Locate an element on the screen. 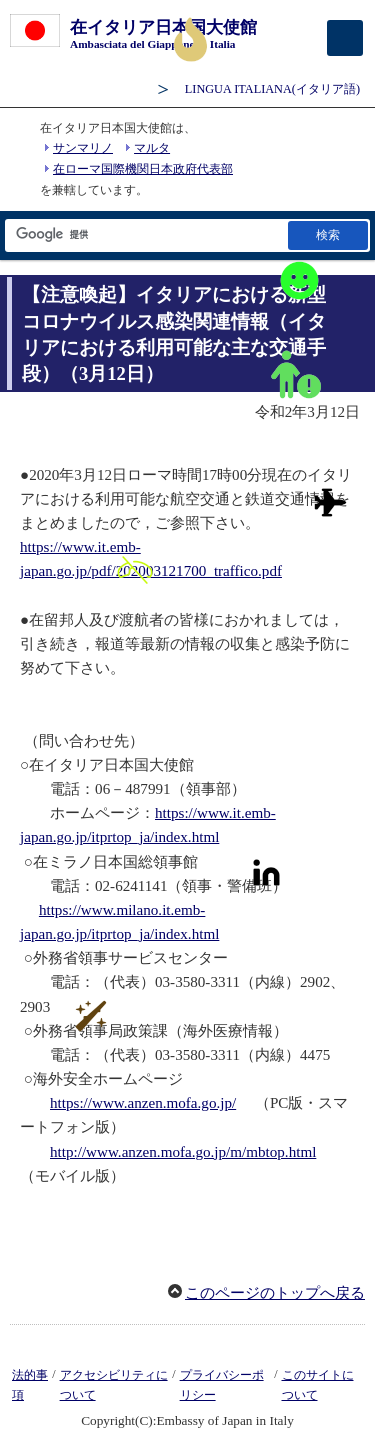  end or decline a phone call is located at coordinates (135, 570).